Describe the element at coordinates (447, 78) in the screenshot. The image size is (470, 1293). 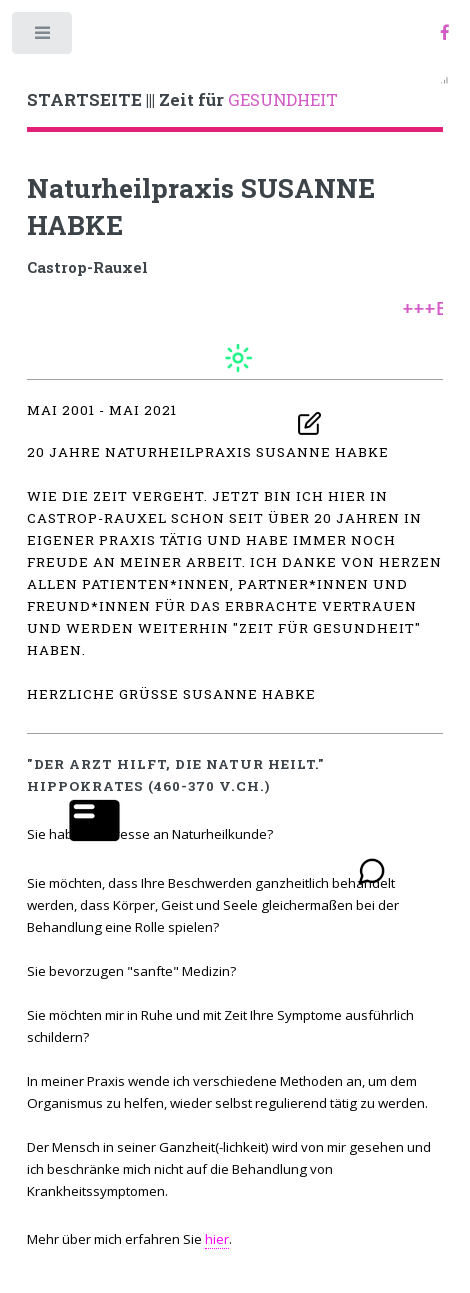
I see `indicates medium cellular signal strength` at that location.